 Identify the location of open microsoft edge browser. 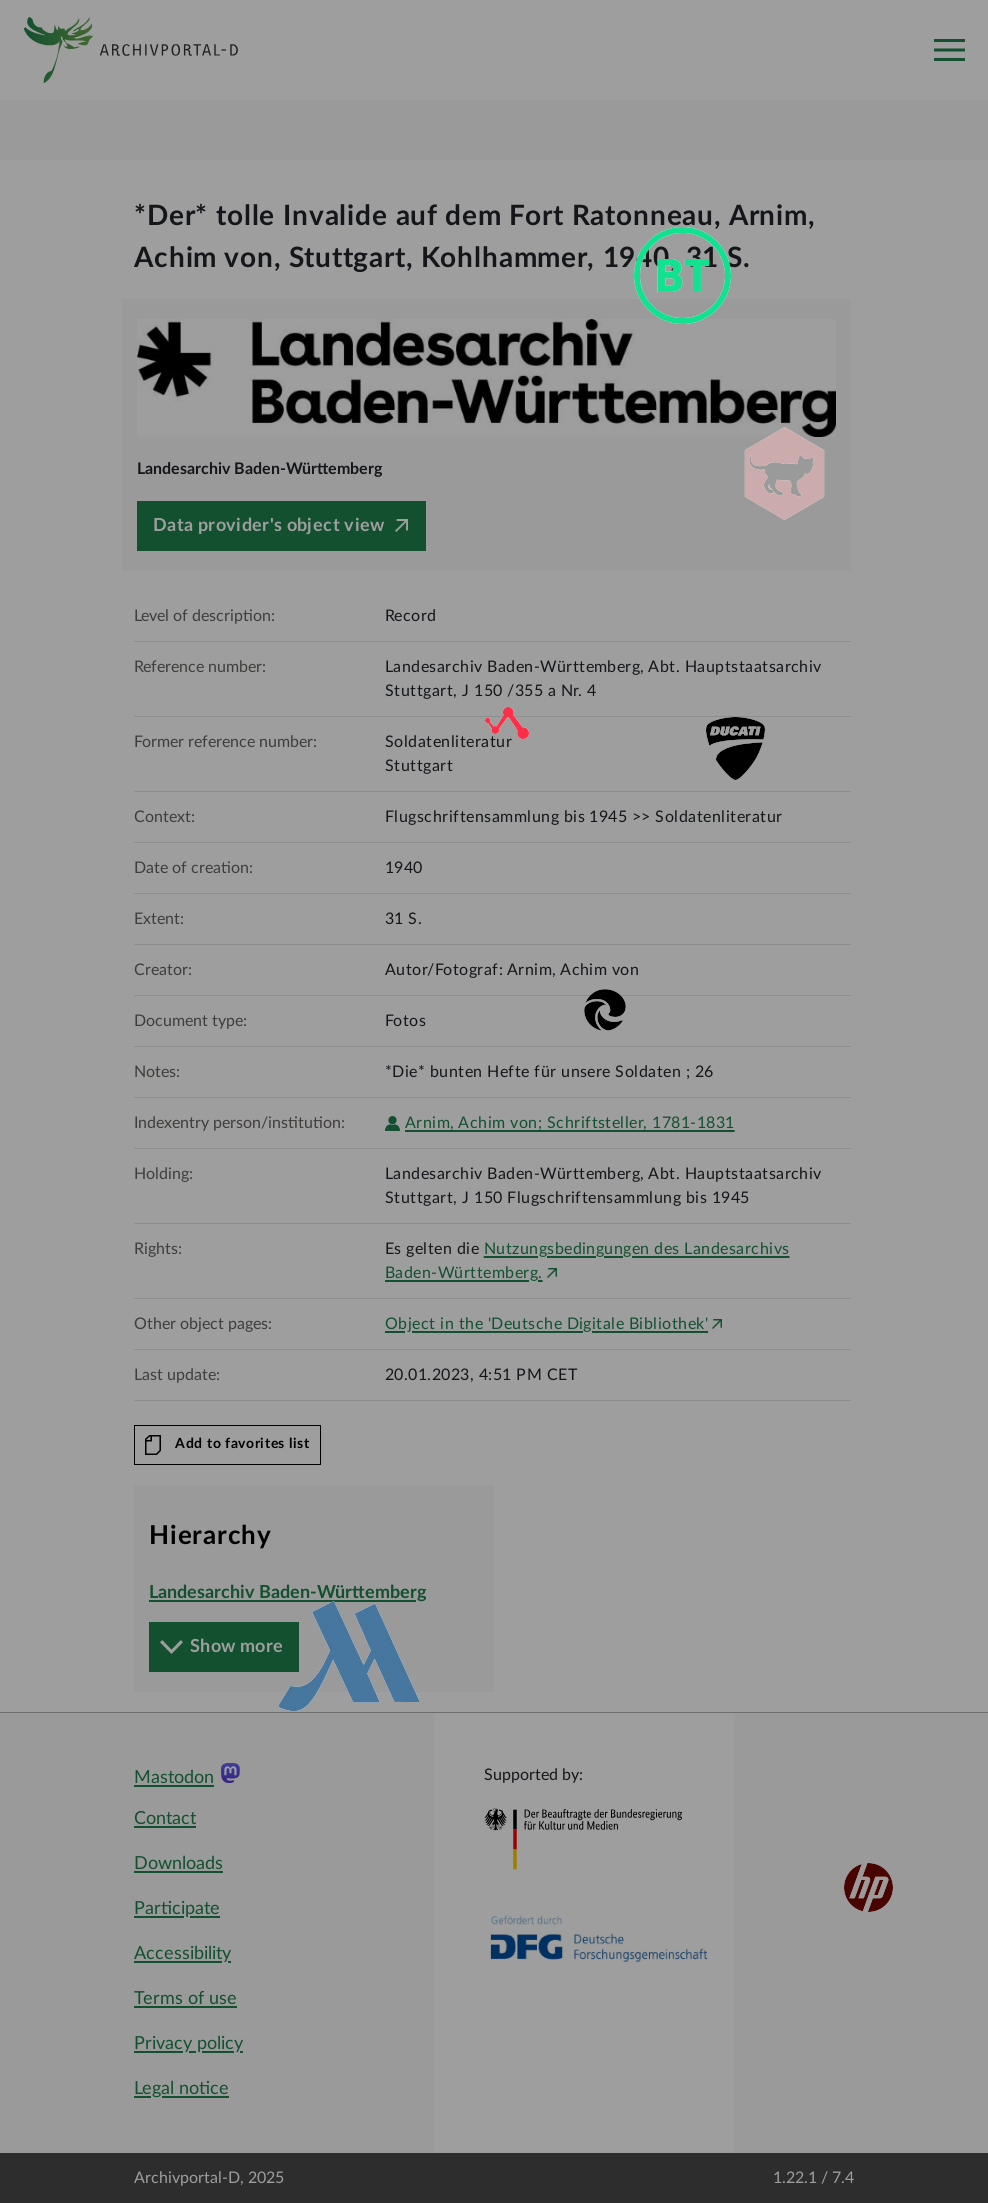
(605, 1010).